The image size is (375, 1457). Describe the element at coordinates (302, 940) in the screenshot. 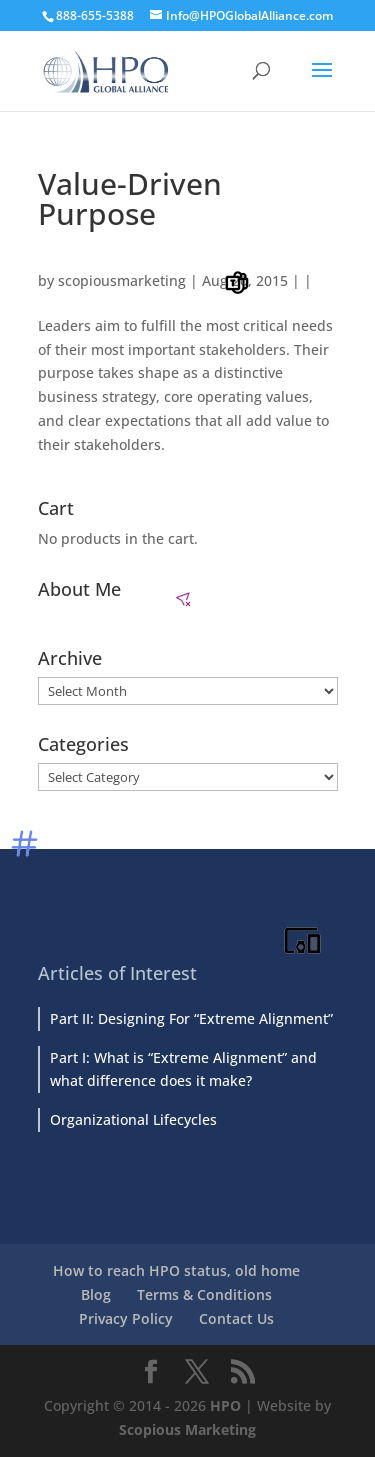

I see `view other connected devices` at that location.